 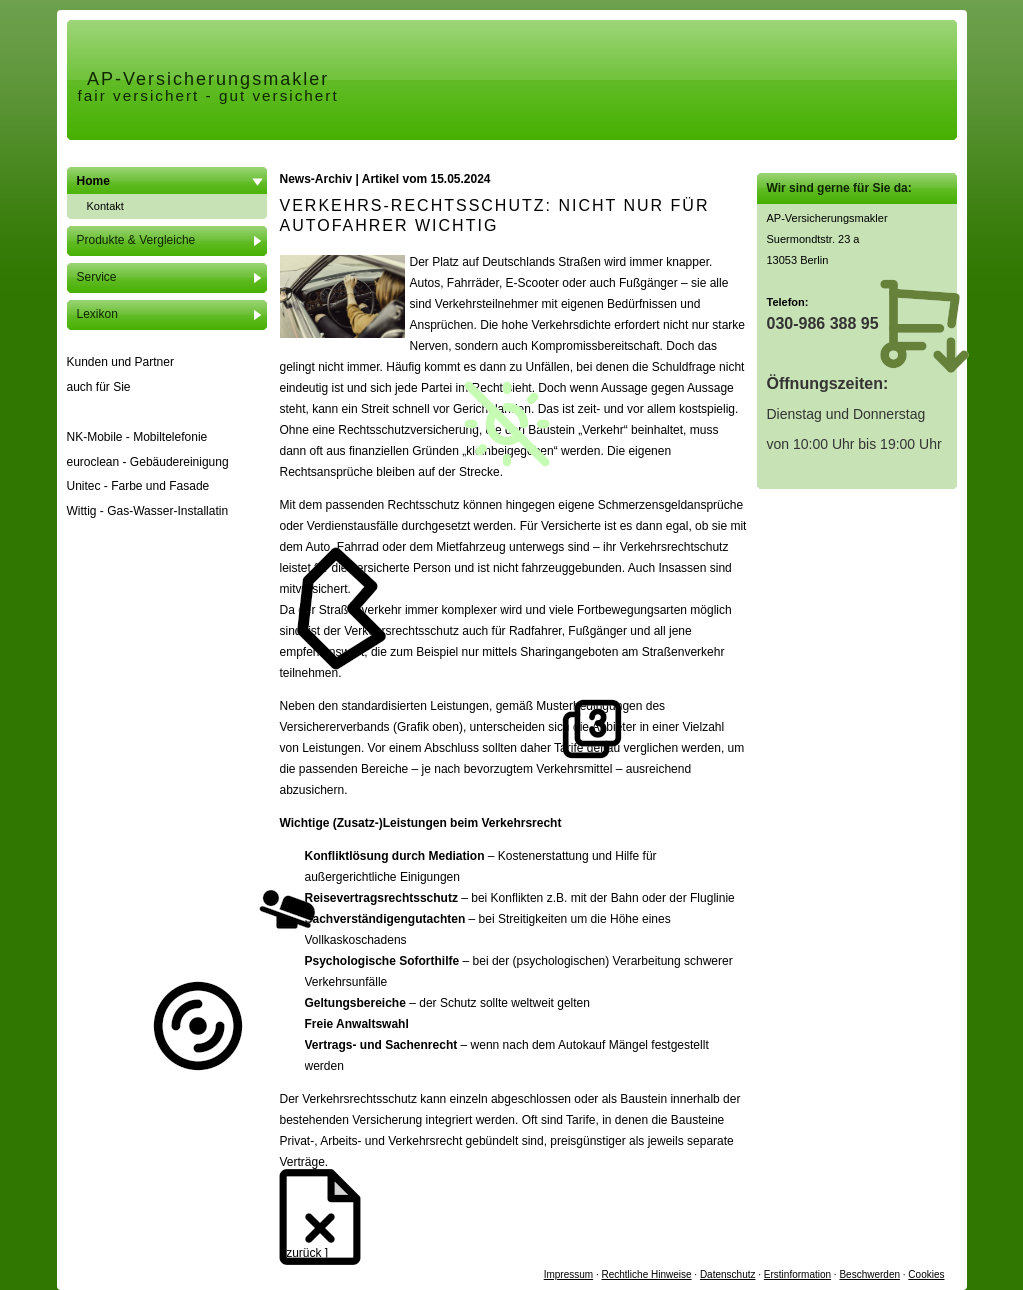 I want to click on indicates a lie-flat or angled seat option on a flight, so click(x=287, y=910).